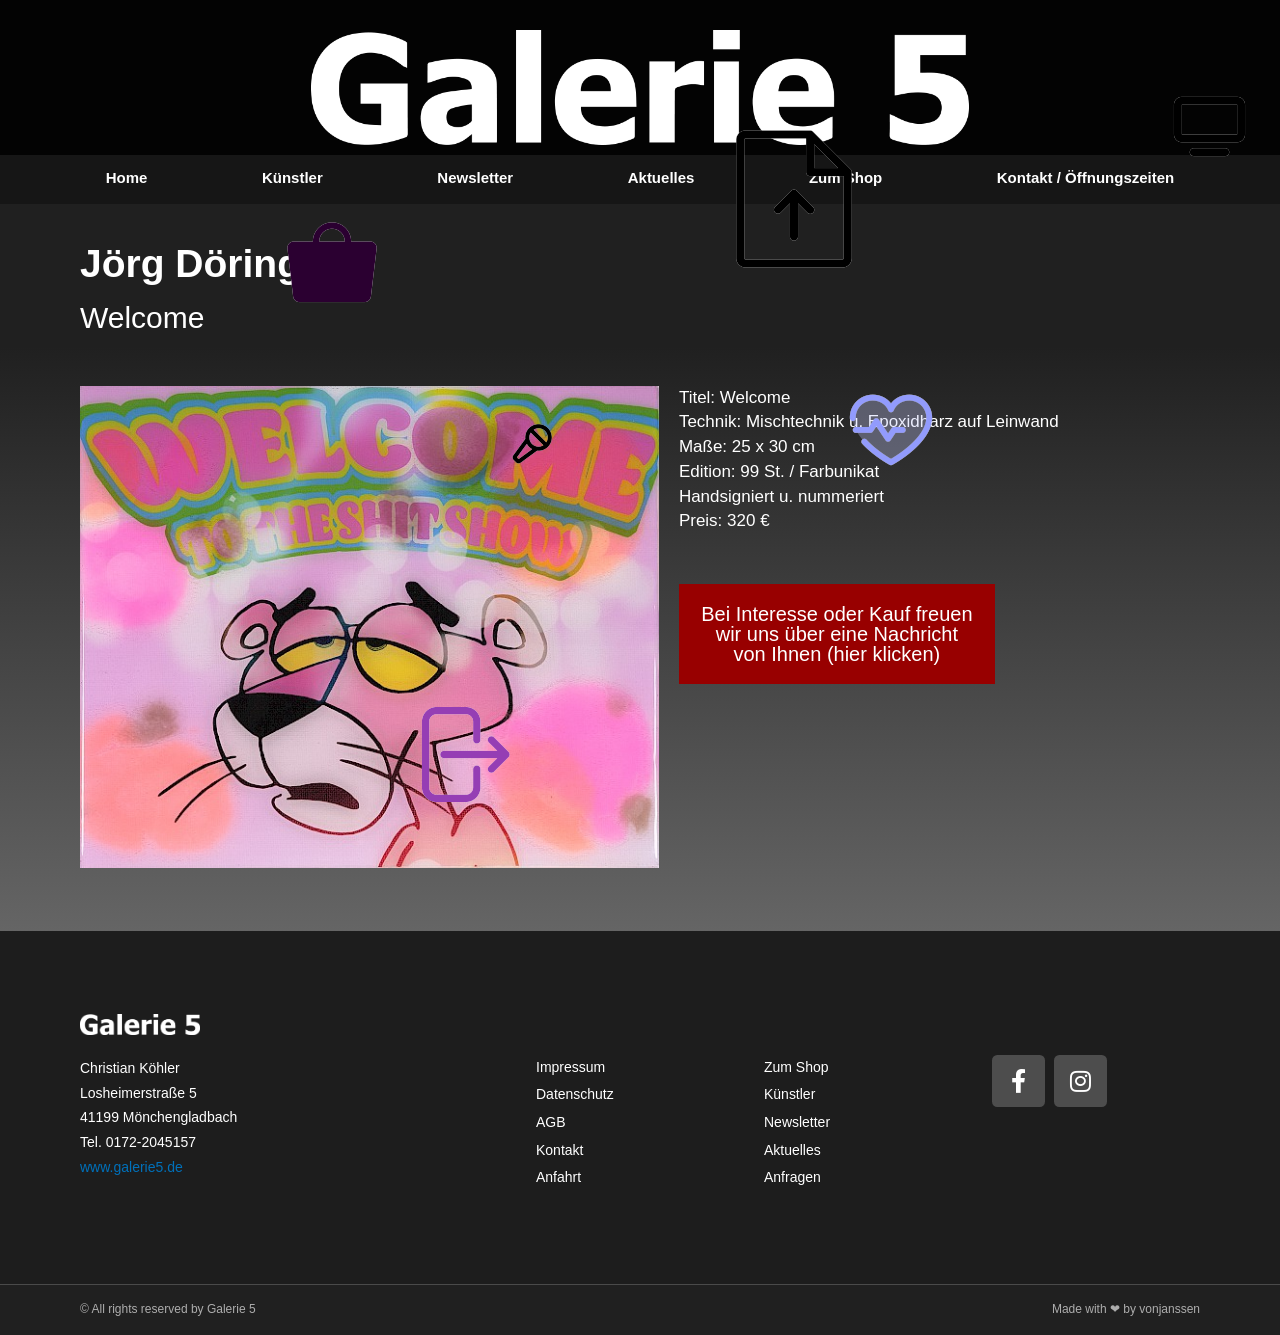 The image size is (1280, 1335). What do you see at coordinates (531, 444) in the screenshot?
I see `access voice or audio recording features` at bounding box center [531, 444].